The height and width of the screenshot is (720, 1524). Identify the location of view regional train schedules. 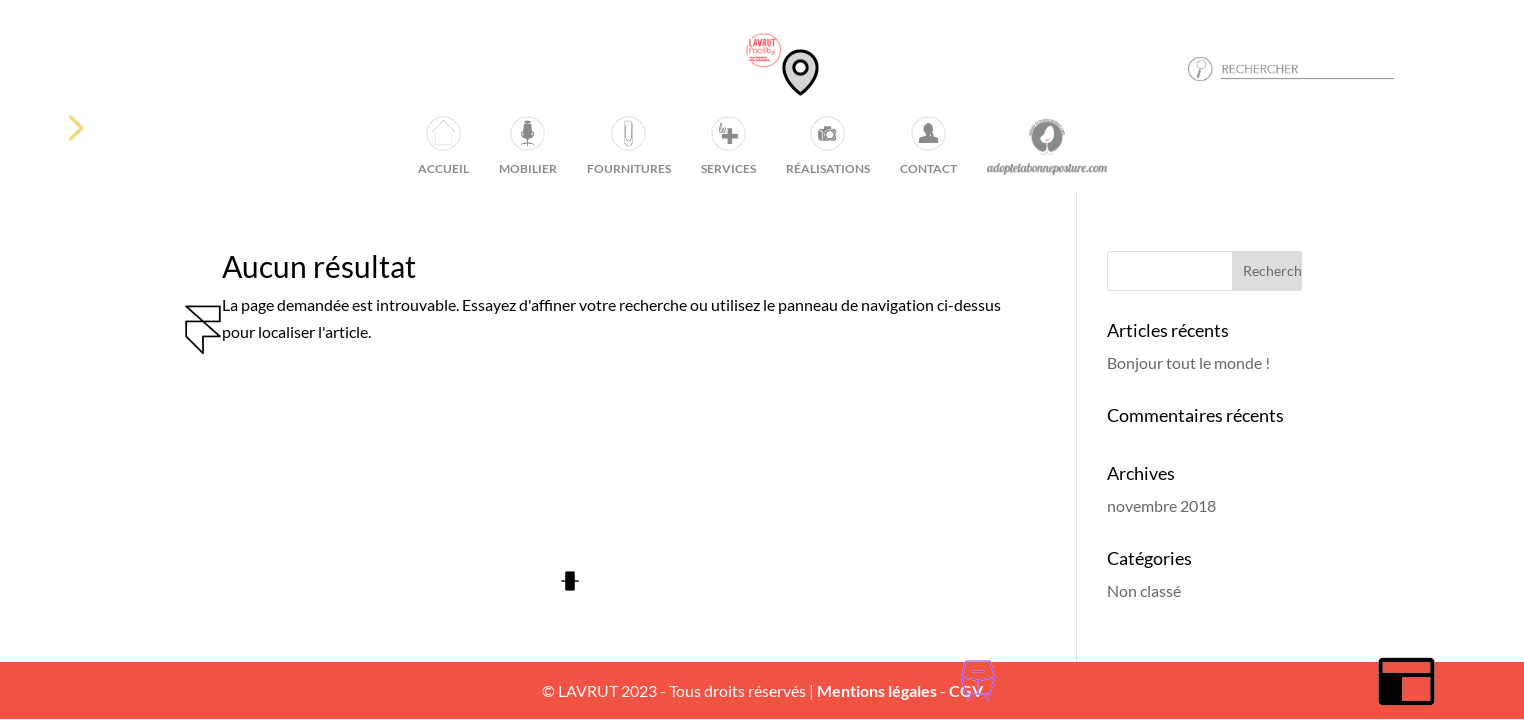
(978, 679).